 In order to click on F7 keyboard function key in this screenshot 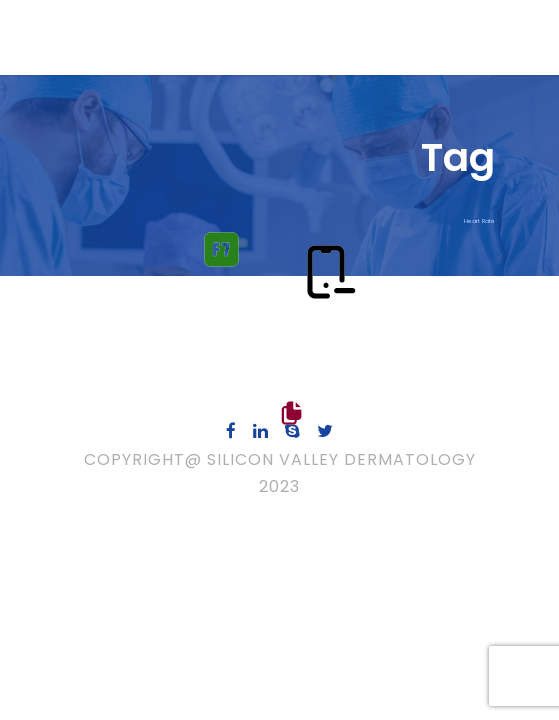, I will do `click(221, 249)`.